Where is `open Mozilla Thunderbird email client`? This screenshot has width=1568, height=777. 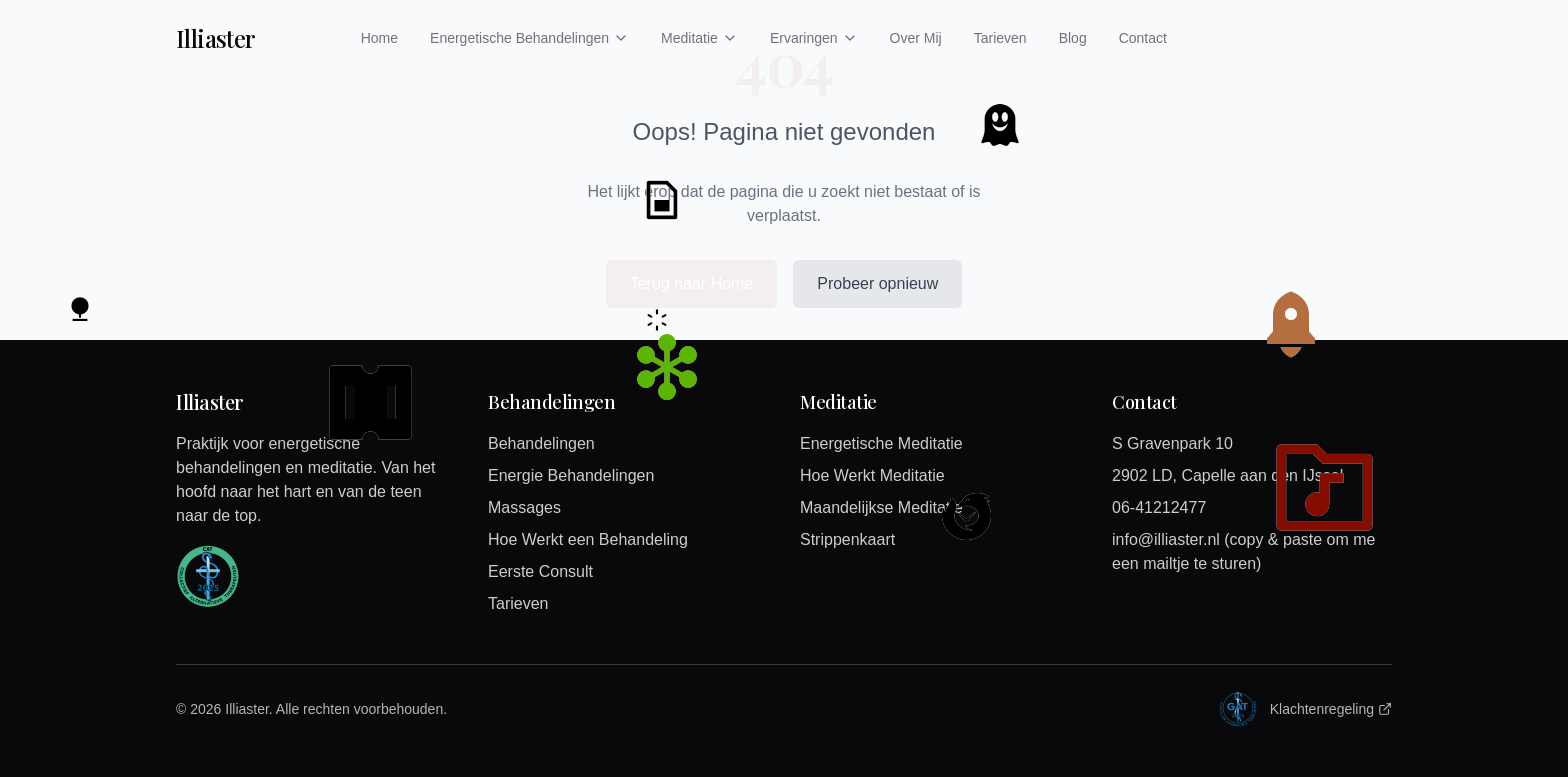 open Mozilla Thunderbird email client is located at coordinates (966, 516).